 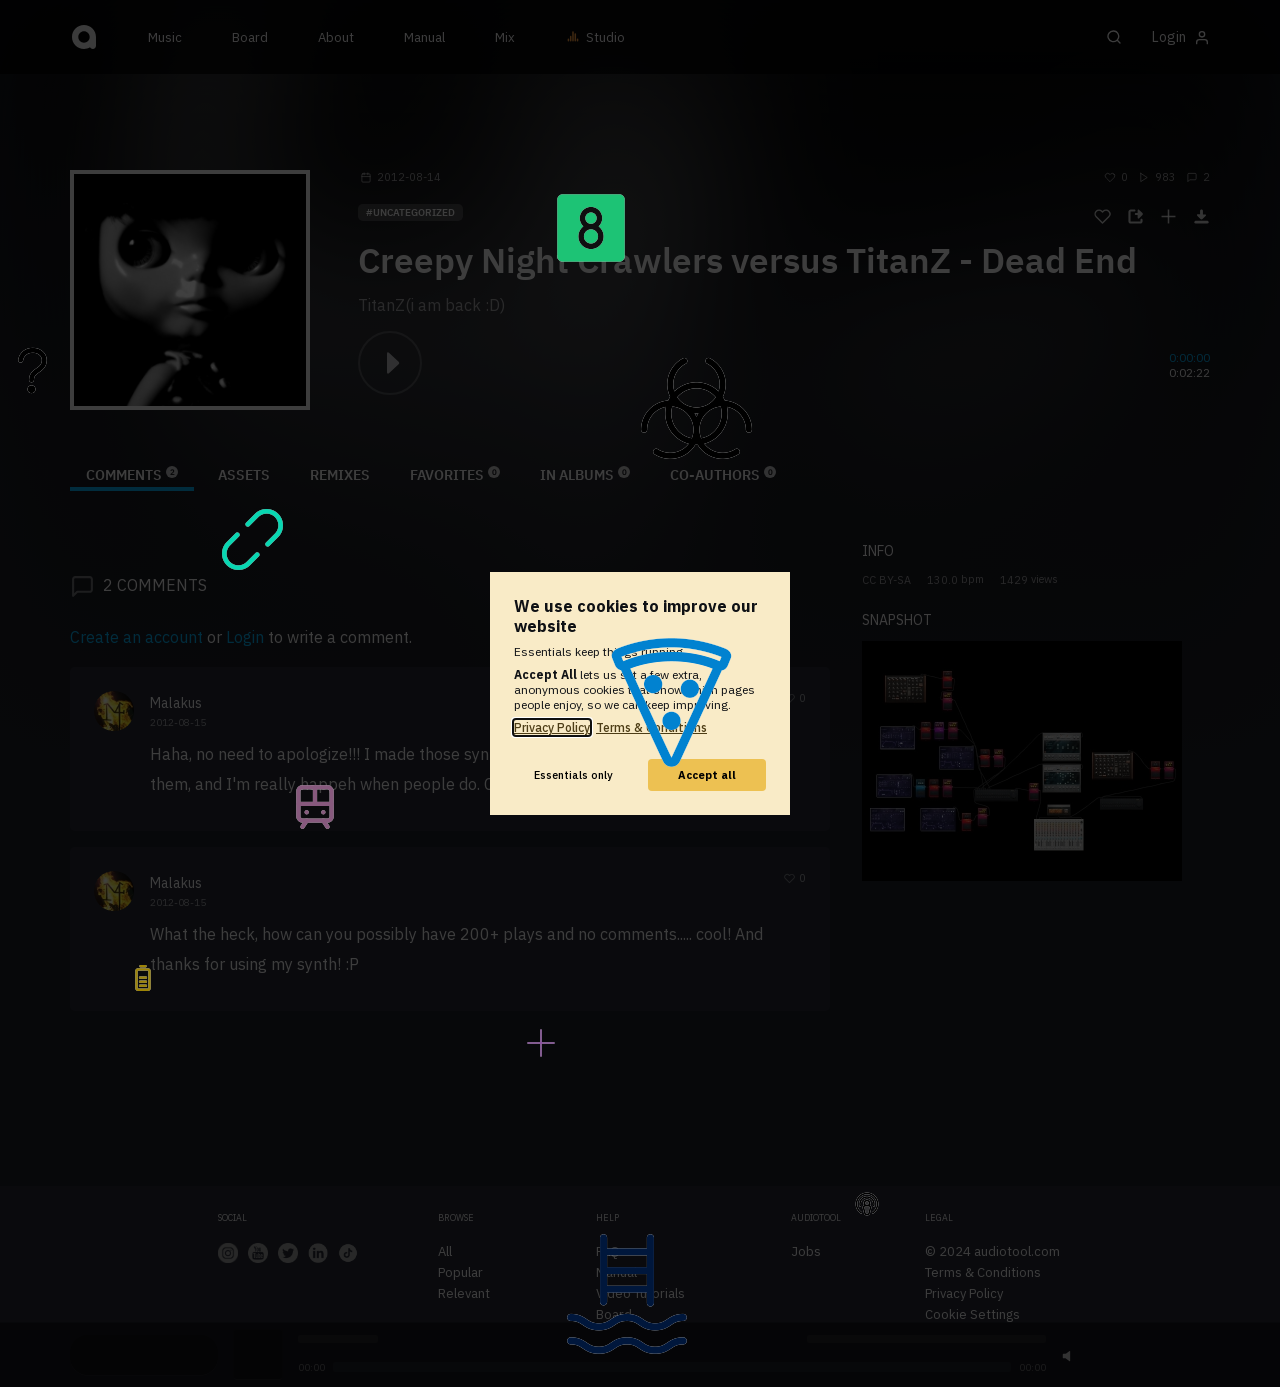 What do you see at coordinates (541, 1043) in the screenshot?
I see `add a new item` at bounding box center [541, 1043].